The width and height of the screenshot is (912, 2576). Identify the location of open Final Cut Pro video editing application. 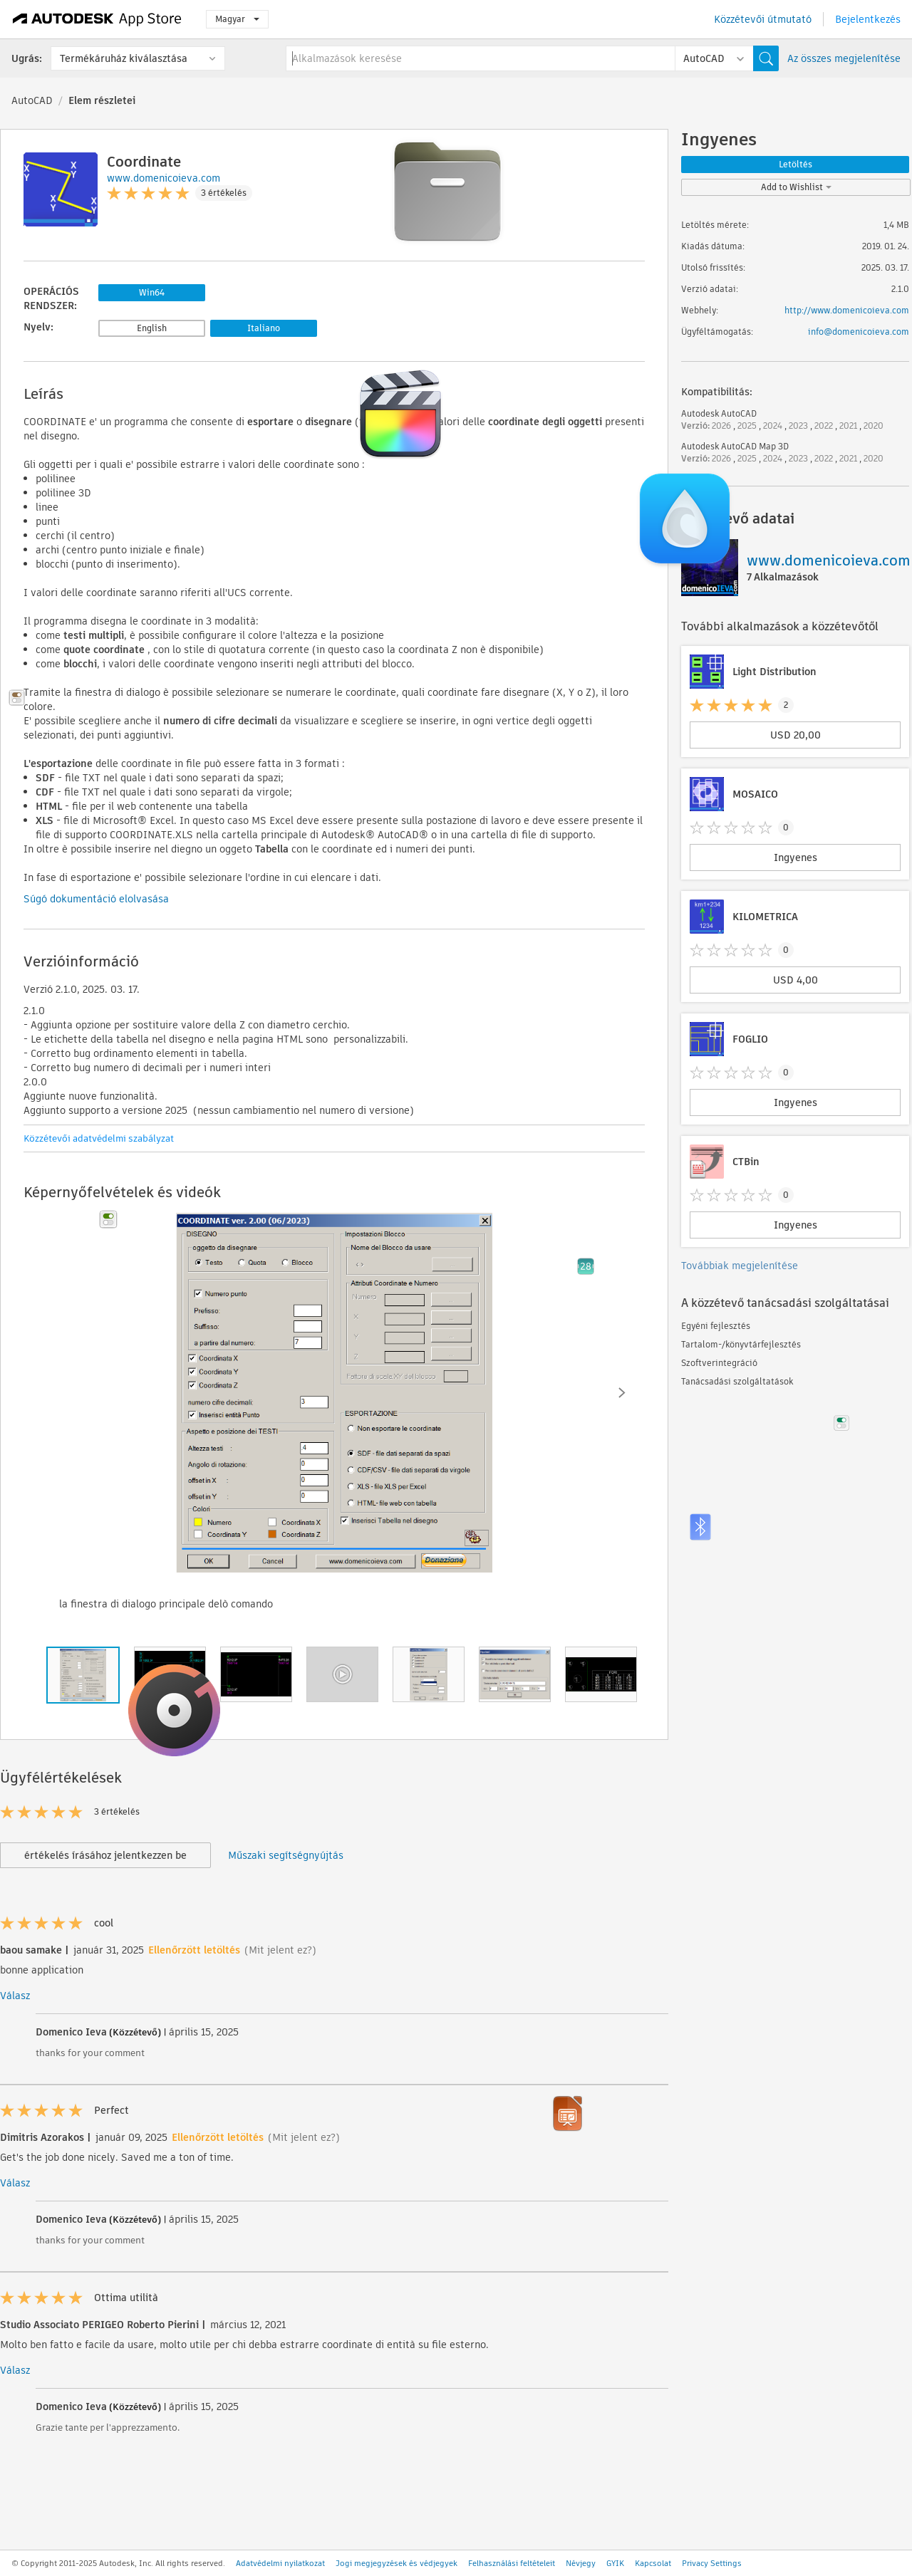
(400, 417).